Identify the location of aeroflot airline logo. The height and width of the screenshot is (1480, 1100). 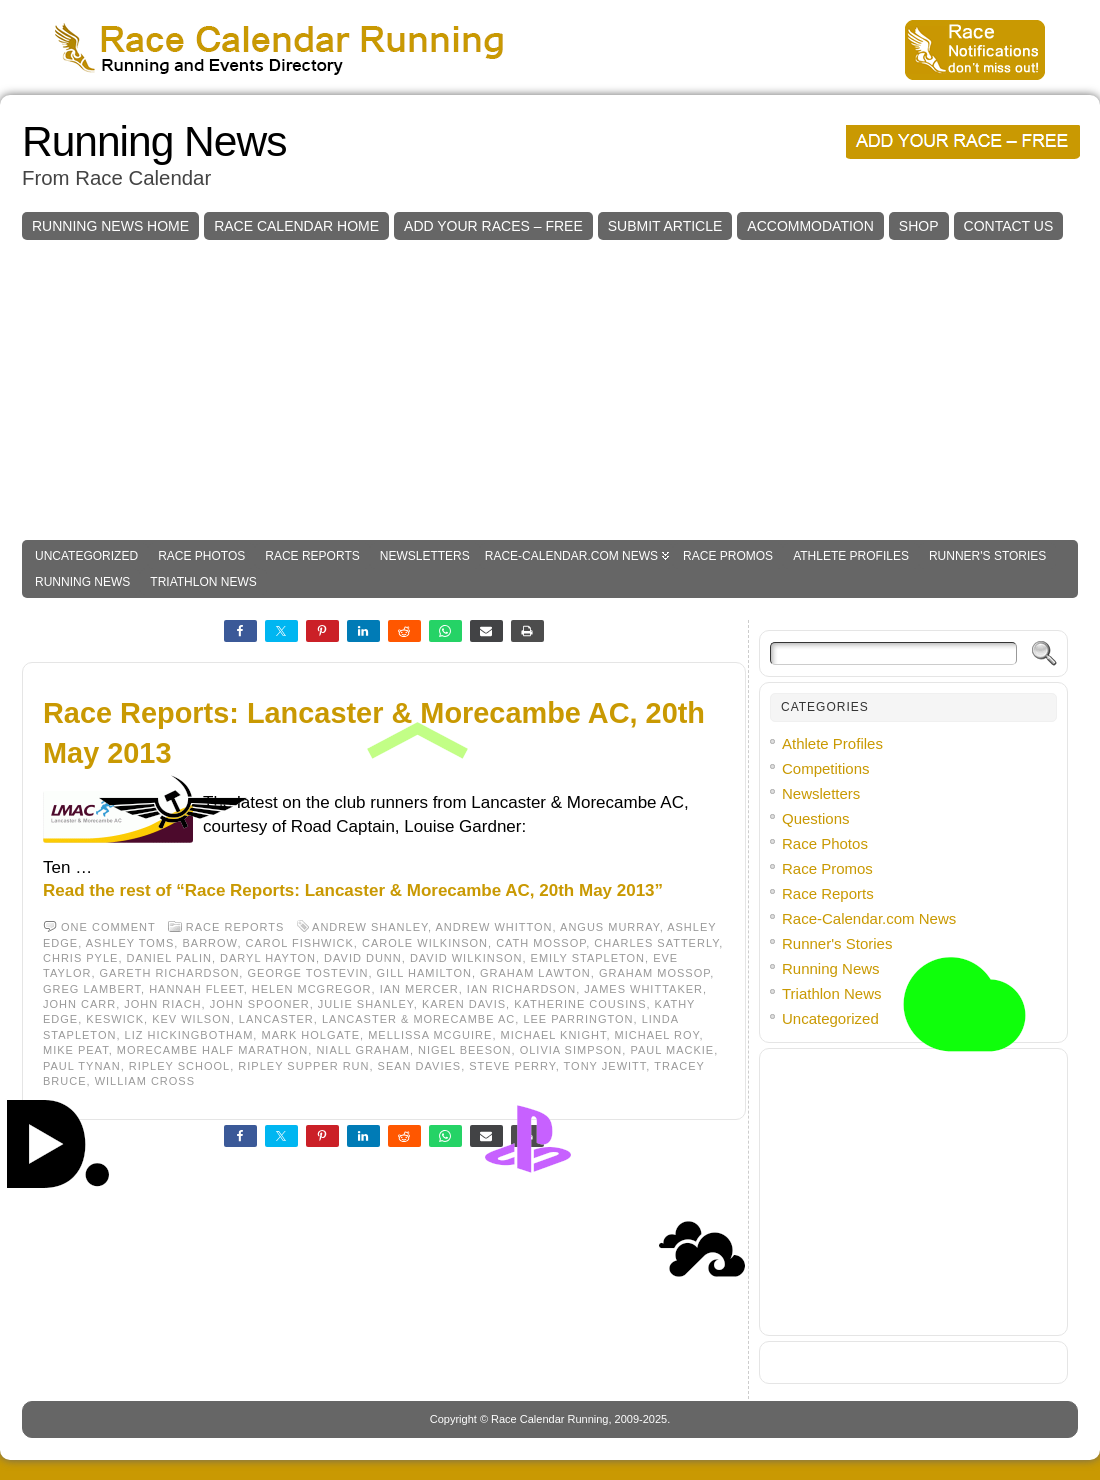
(173, 802).